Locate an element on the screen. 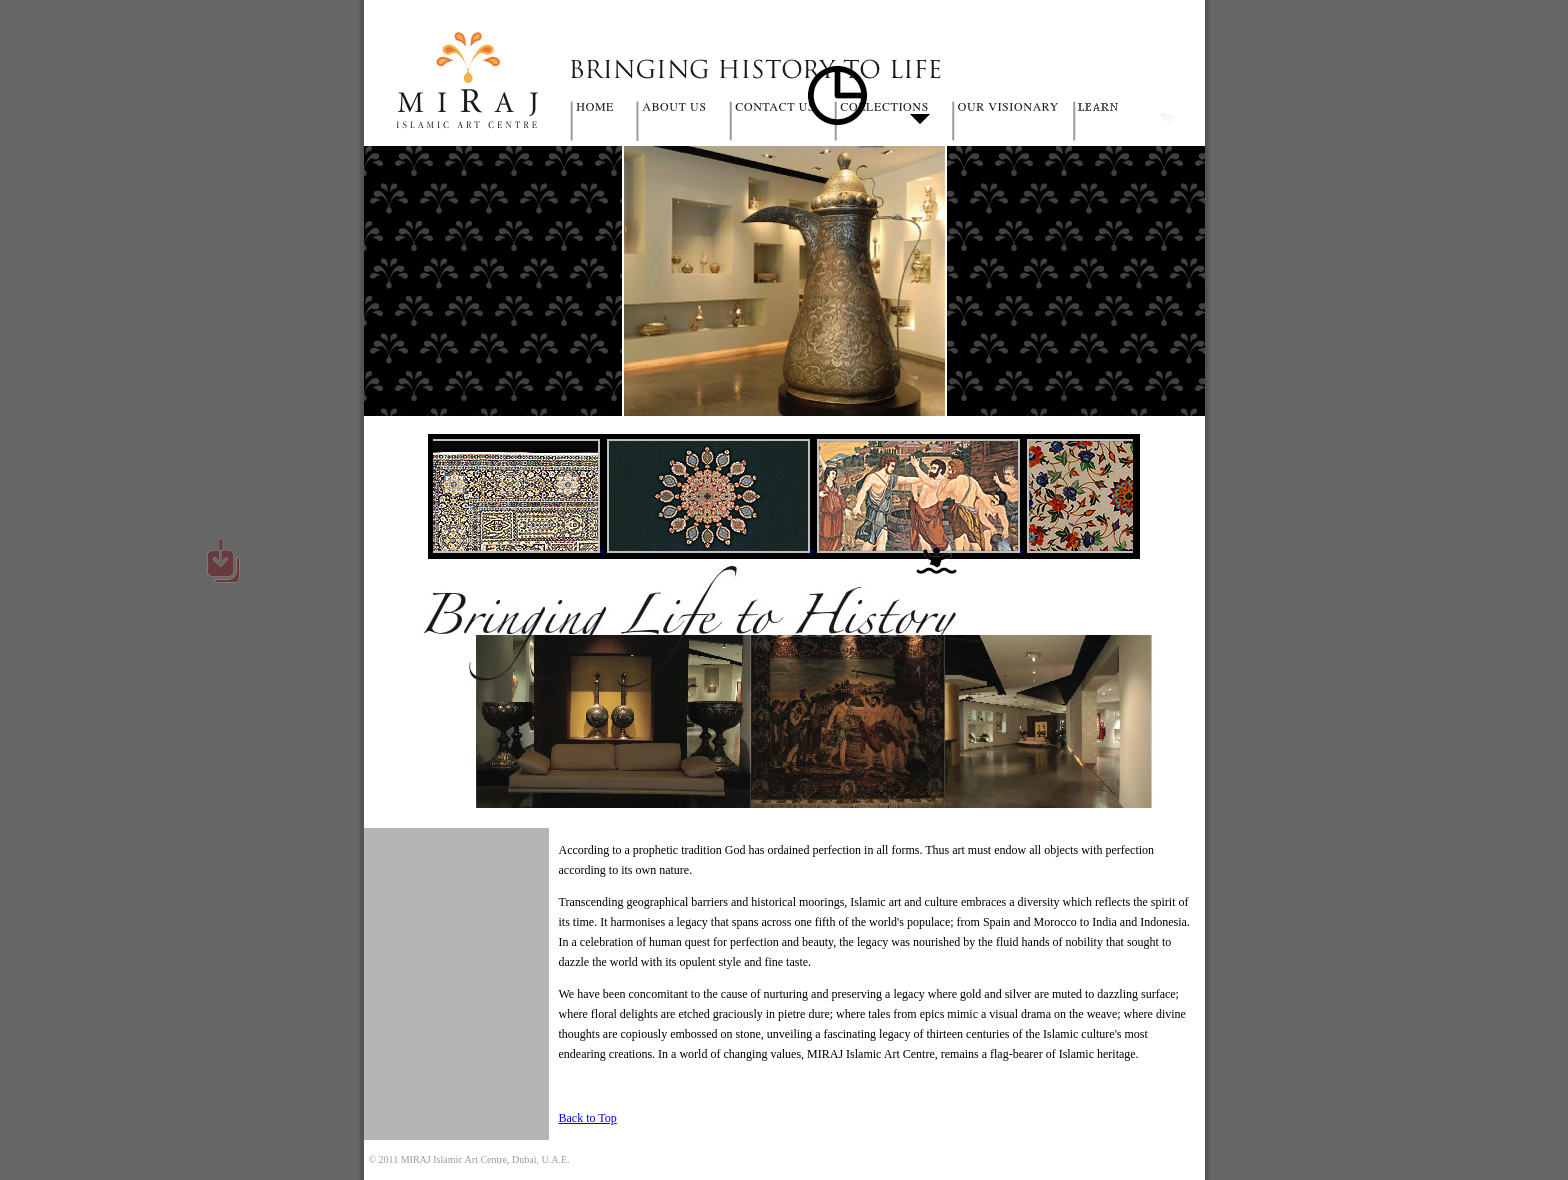  download multiple files is located at coordinates (223, 560).